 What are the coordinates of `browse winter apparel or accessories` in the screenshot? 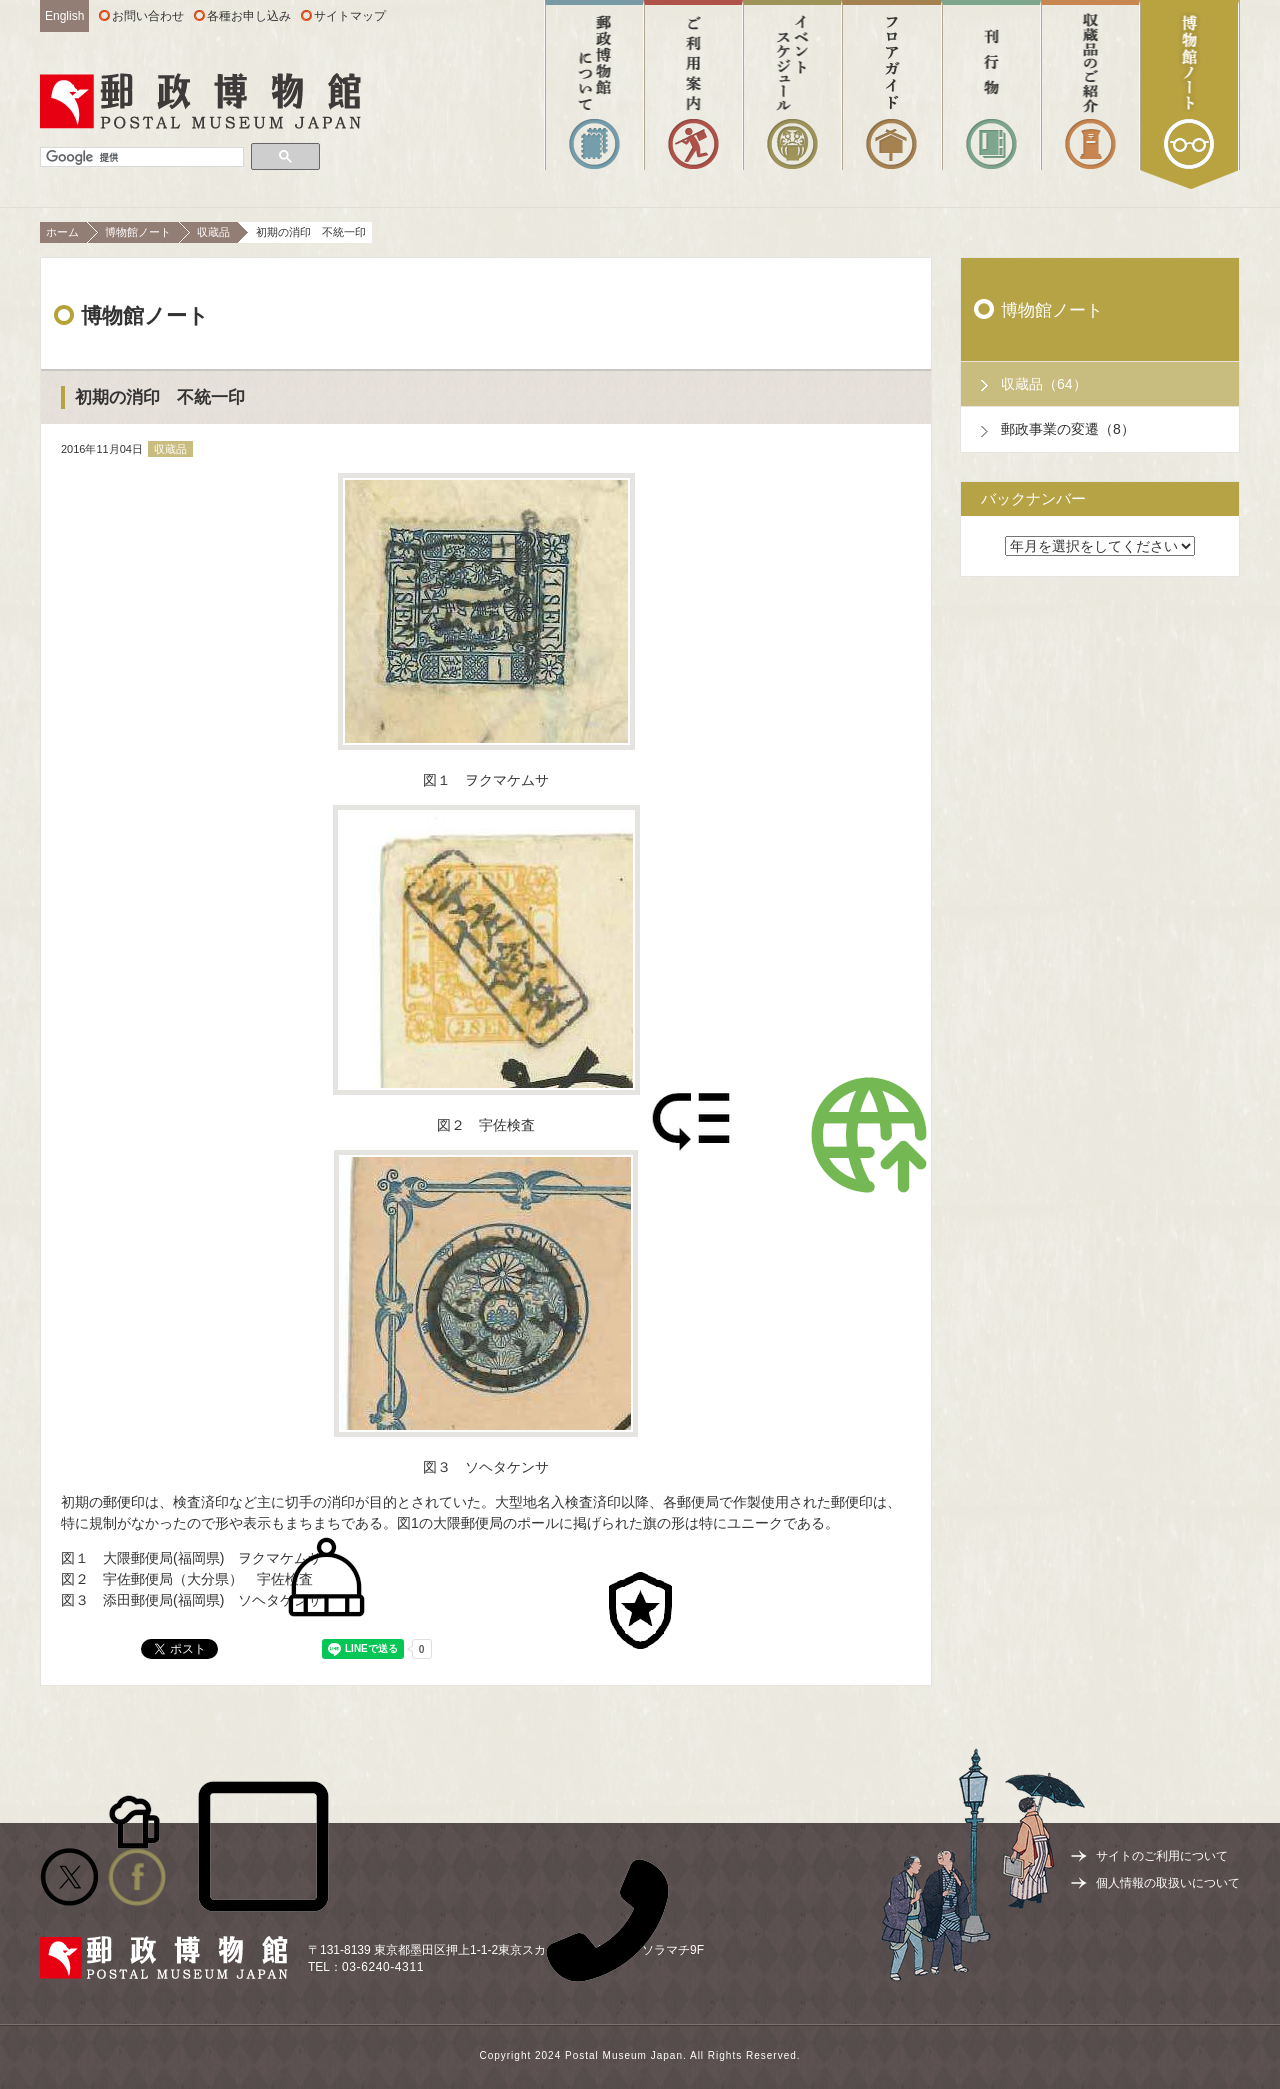 It's located at (326, 1581).